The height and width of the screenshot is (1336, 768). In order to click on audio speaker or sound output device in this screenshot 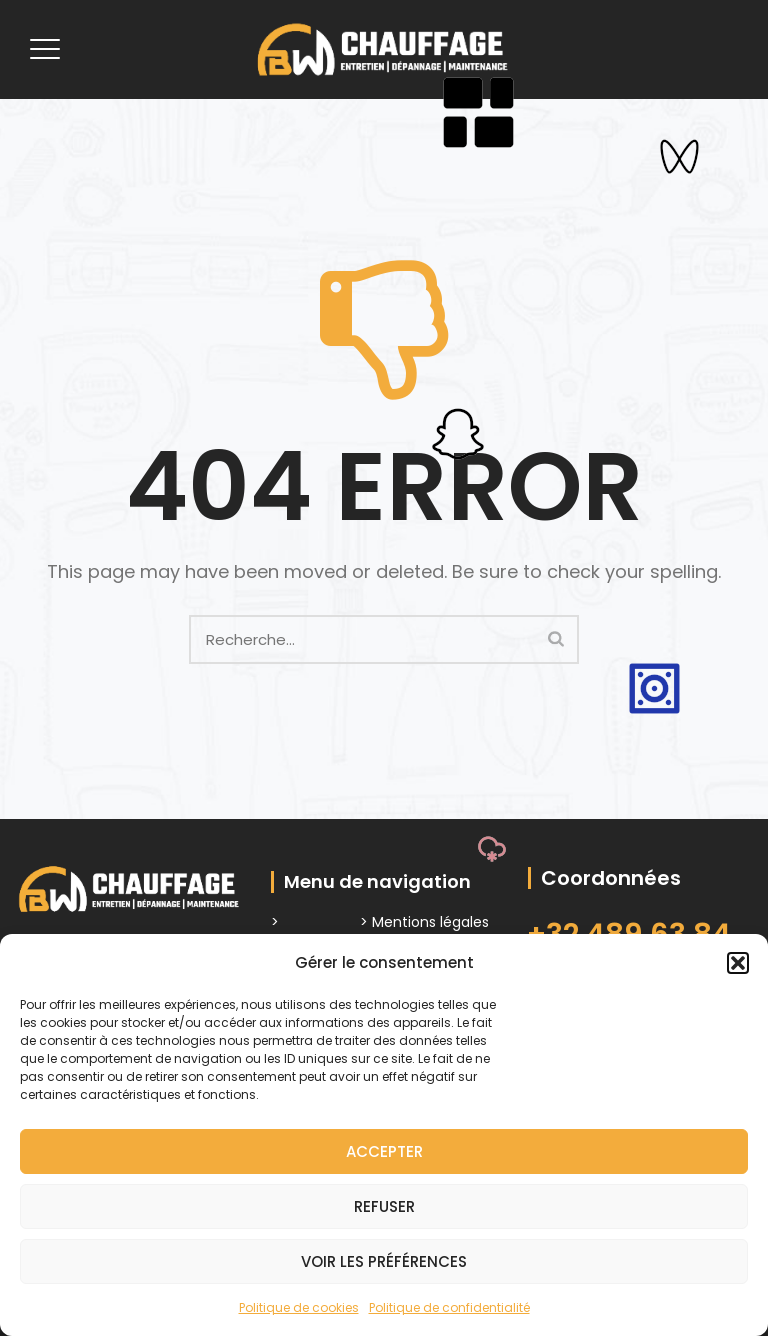, I will do `click(654, 688)`.